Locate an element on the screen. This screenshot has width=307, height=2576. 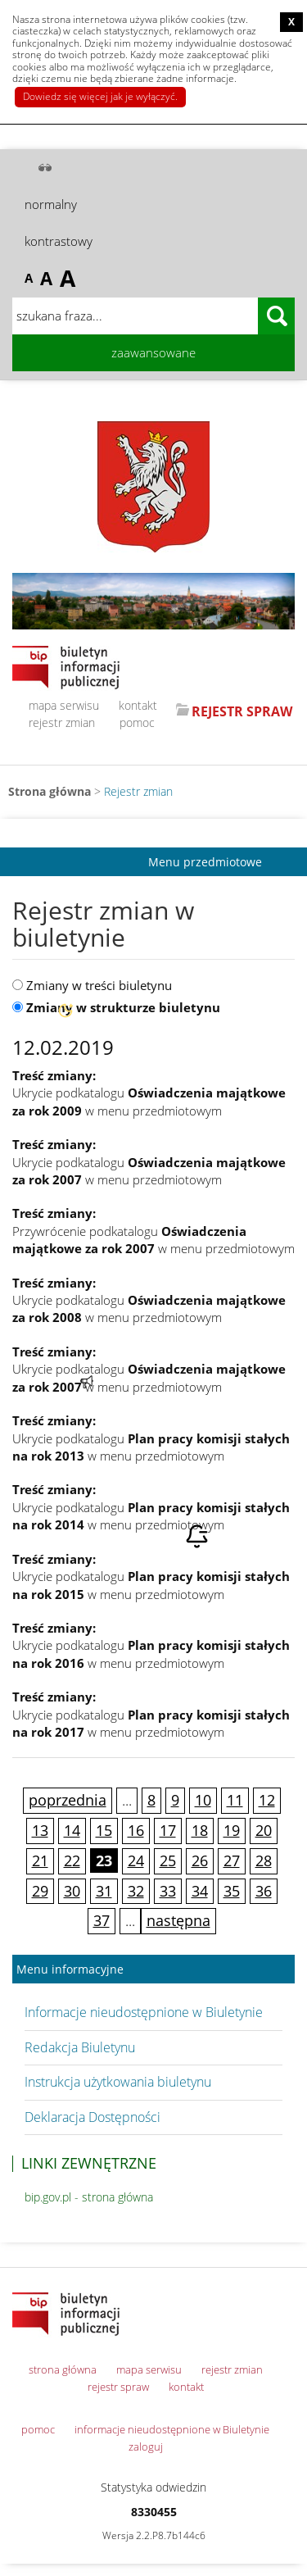
make an announcement or broadcast is located at coordinates (87, 1382).